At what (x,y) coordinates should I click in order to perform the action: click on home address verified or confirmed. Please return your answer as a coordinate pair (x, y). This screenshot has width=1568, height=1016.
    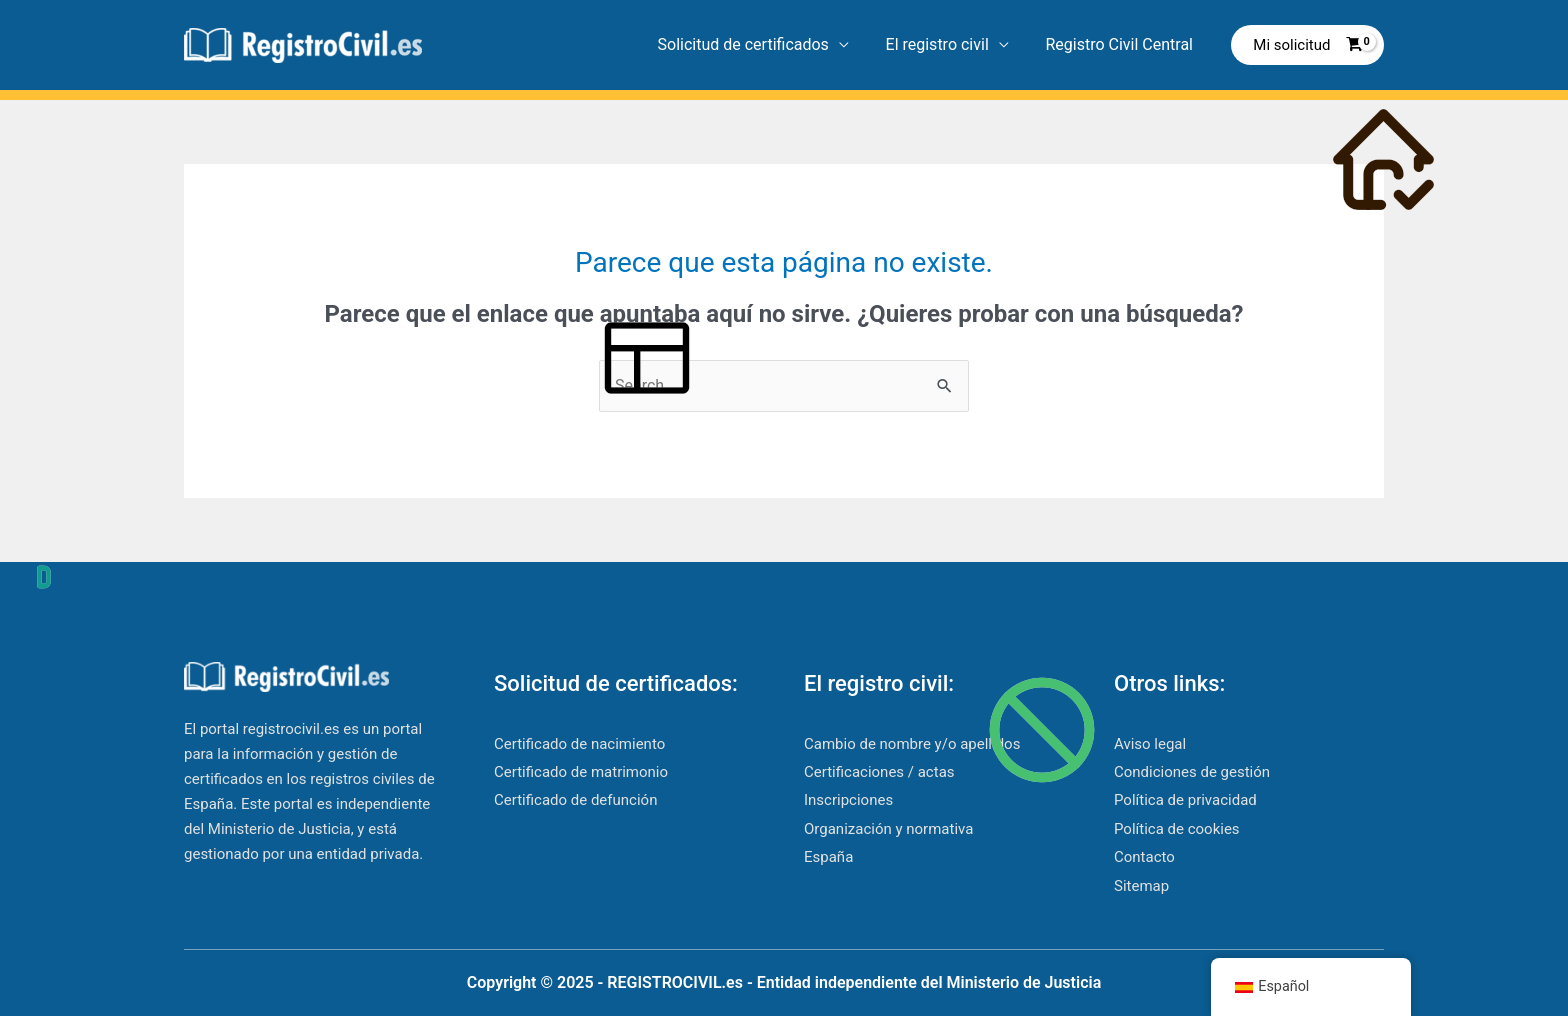
    Looking at the image, I should click on (1383, 159).